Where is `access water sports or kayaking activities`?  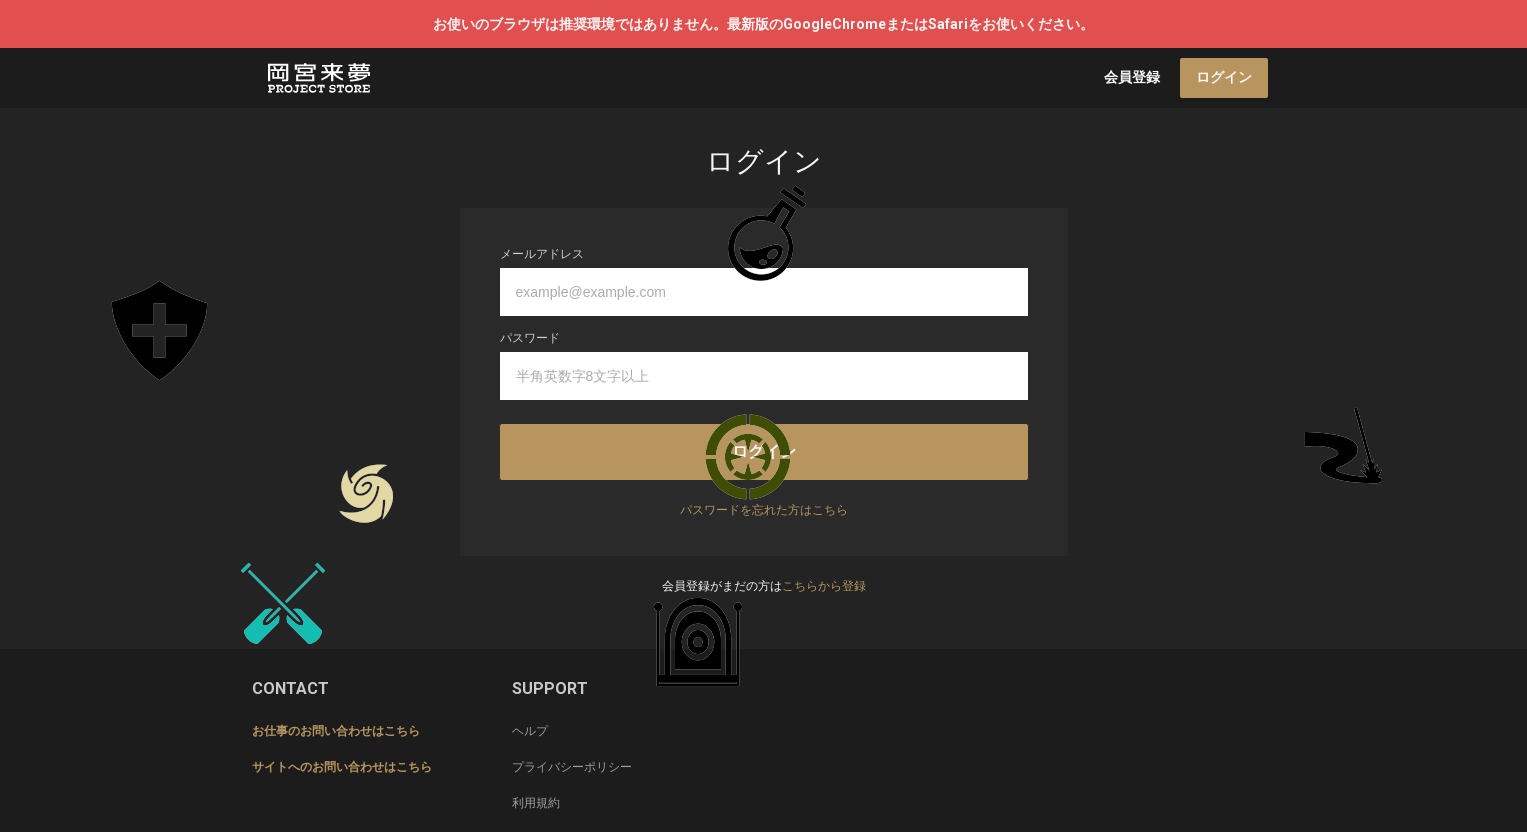
access water sports or kayaking activities is located at coordinates (283, 605).